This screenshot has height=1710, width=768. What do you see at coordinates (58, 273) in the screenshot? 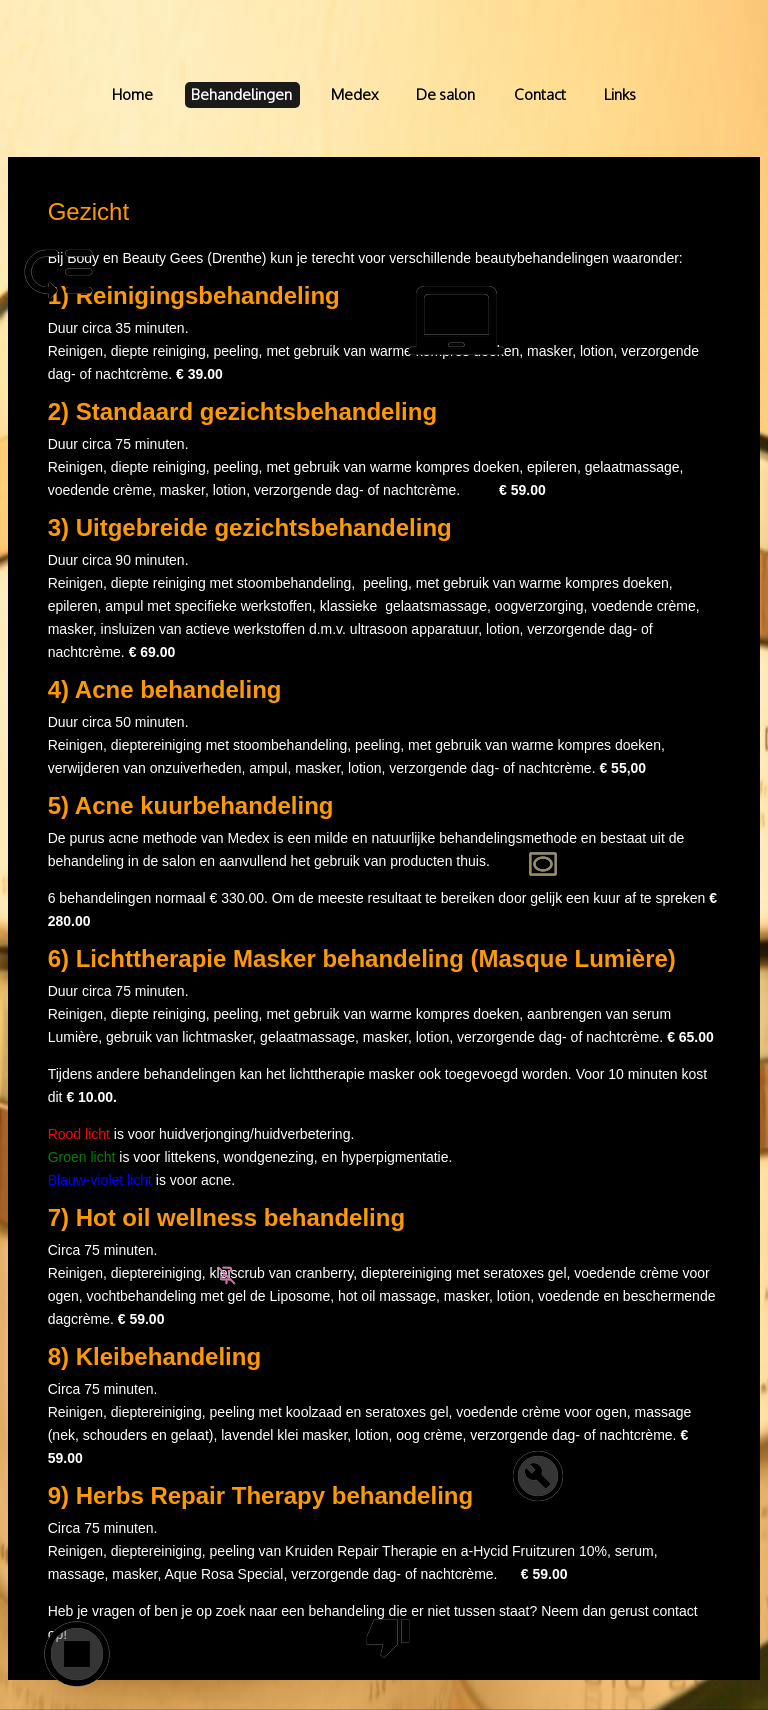
I see `move item to the bottom of the list` at bounding box center [58, 273].